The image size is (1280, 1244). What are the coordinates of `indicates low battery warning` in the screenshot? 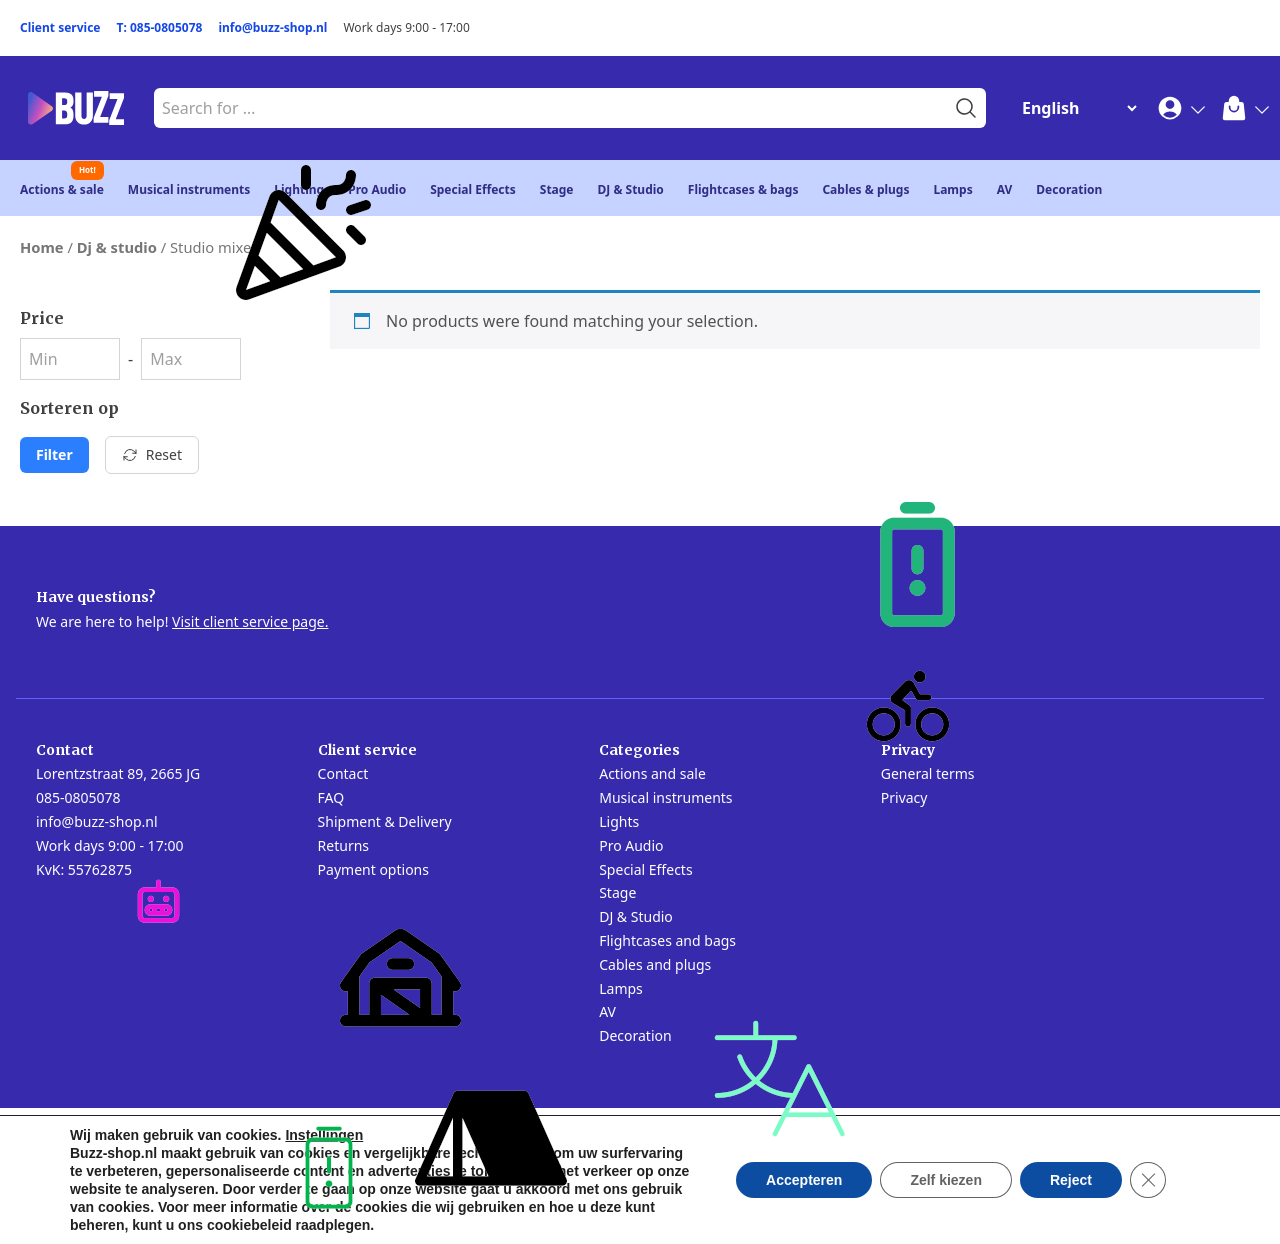 It's located at (917, 564).